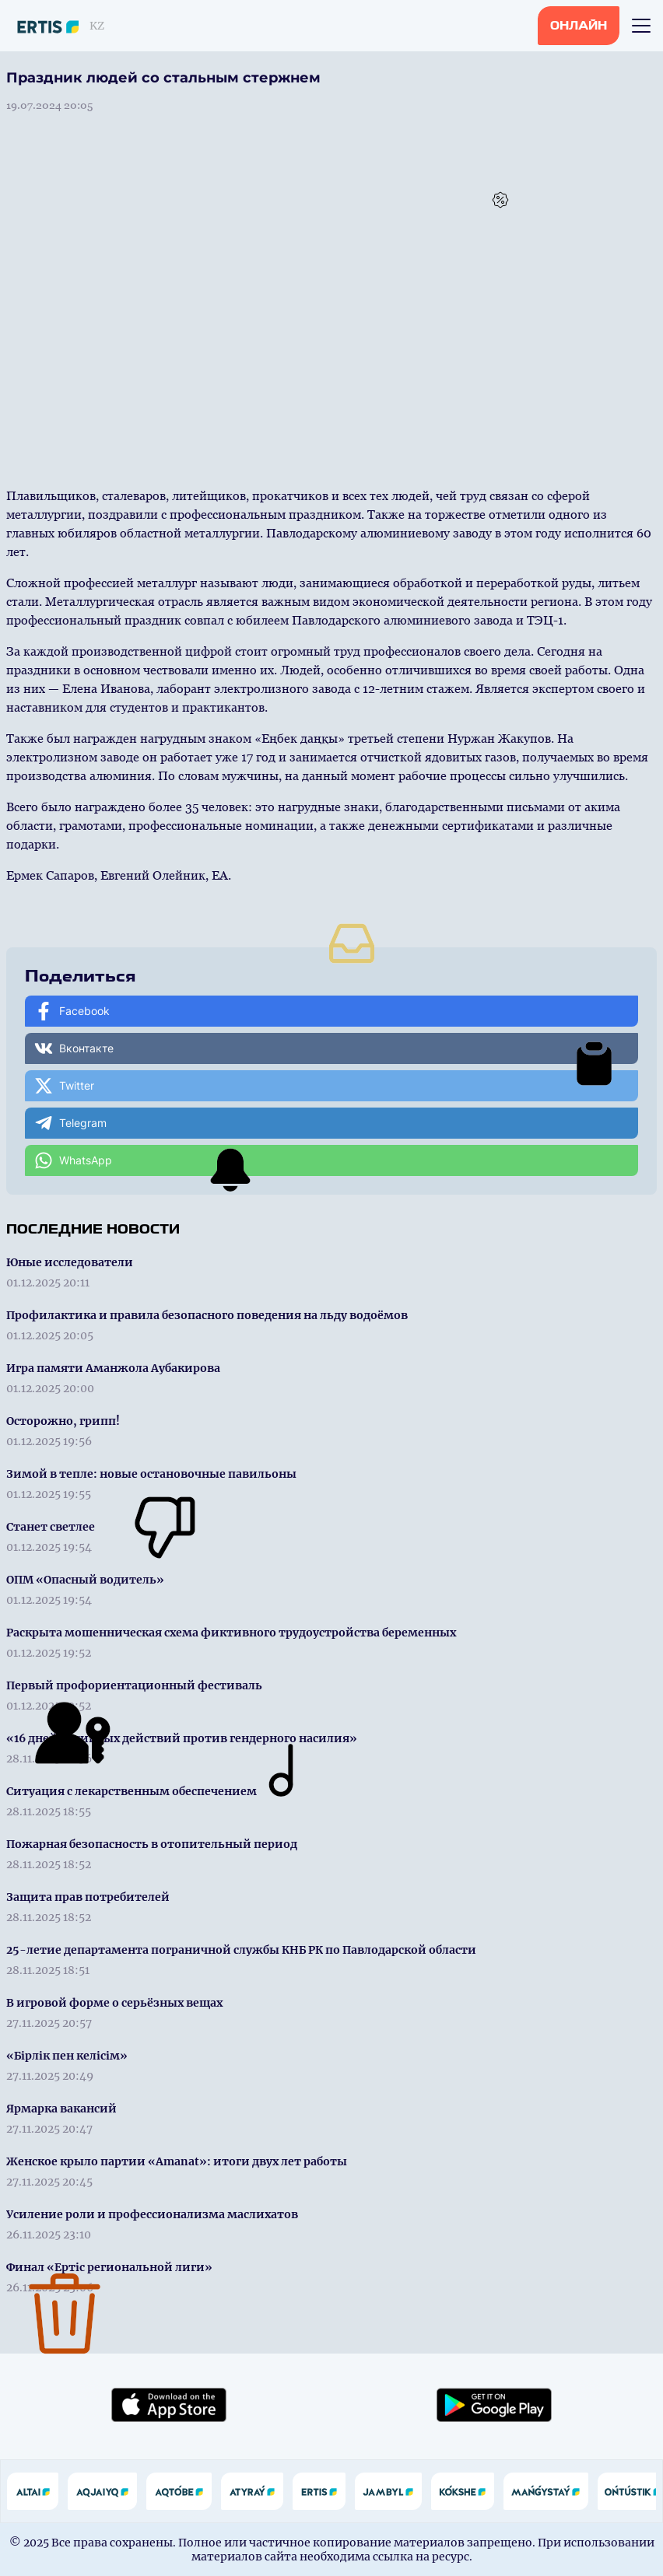 The width and height of the screenshot is (663, 2576). Describe the element at coordinates (594, 1063) in the screenshot. I see `copy content to clipboard` at that location.